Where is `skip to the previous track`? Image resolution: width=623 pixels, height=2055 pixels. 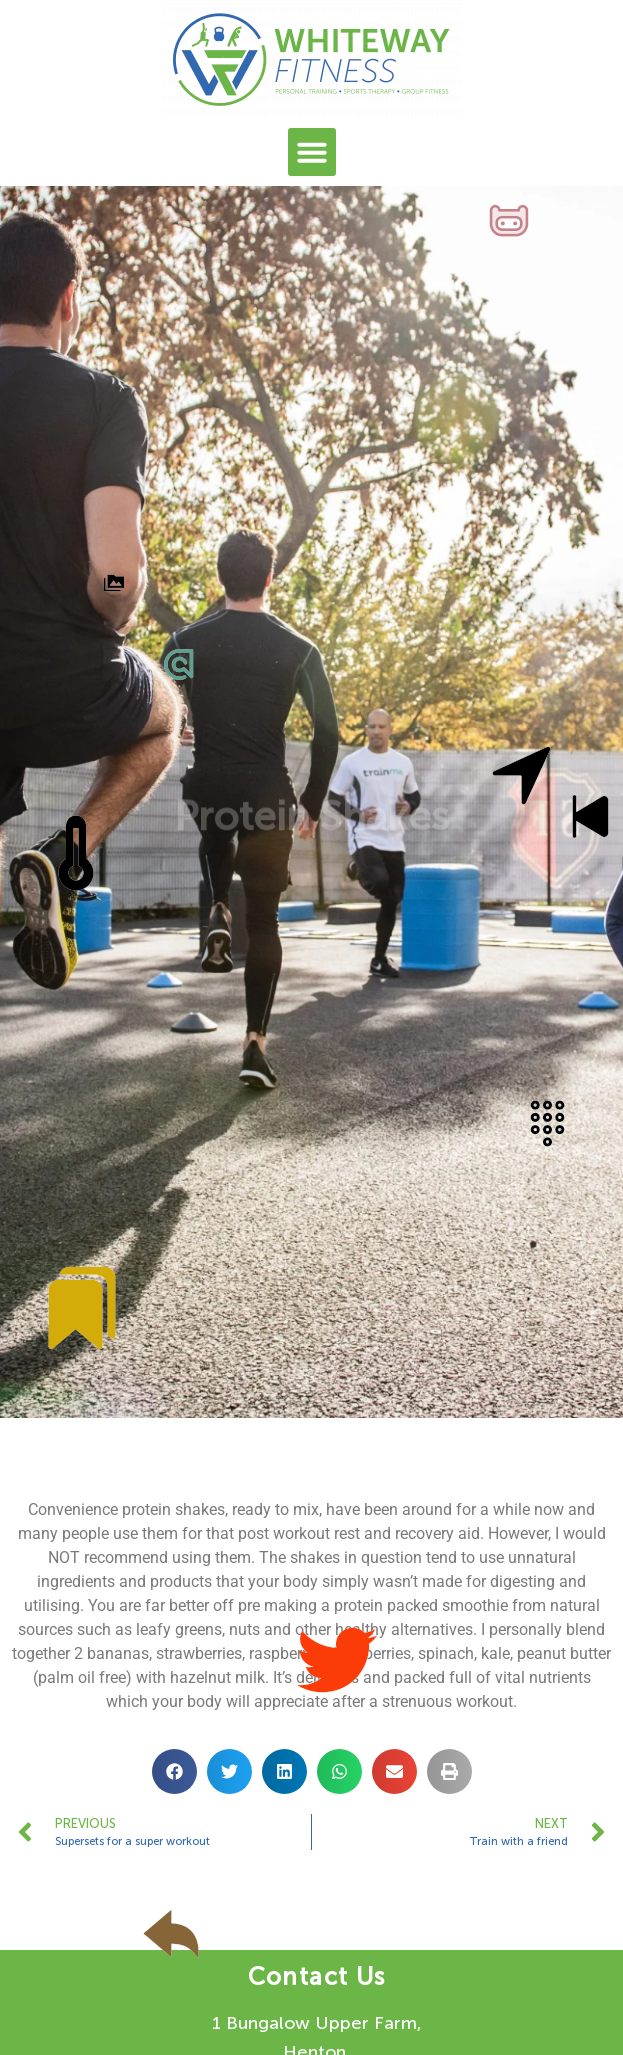 skip to the previous track is located at coordinates (590, 816).